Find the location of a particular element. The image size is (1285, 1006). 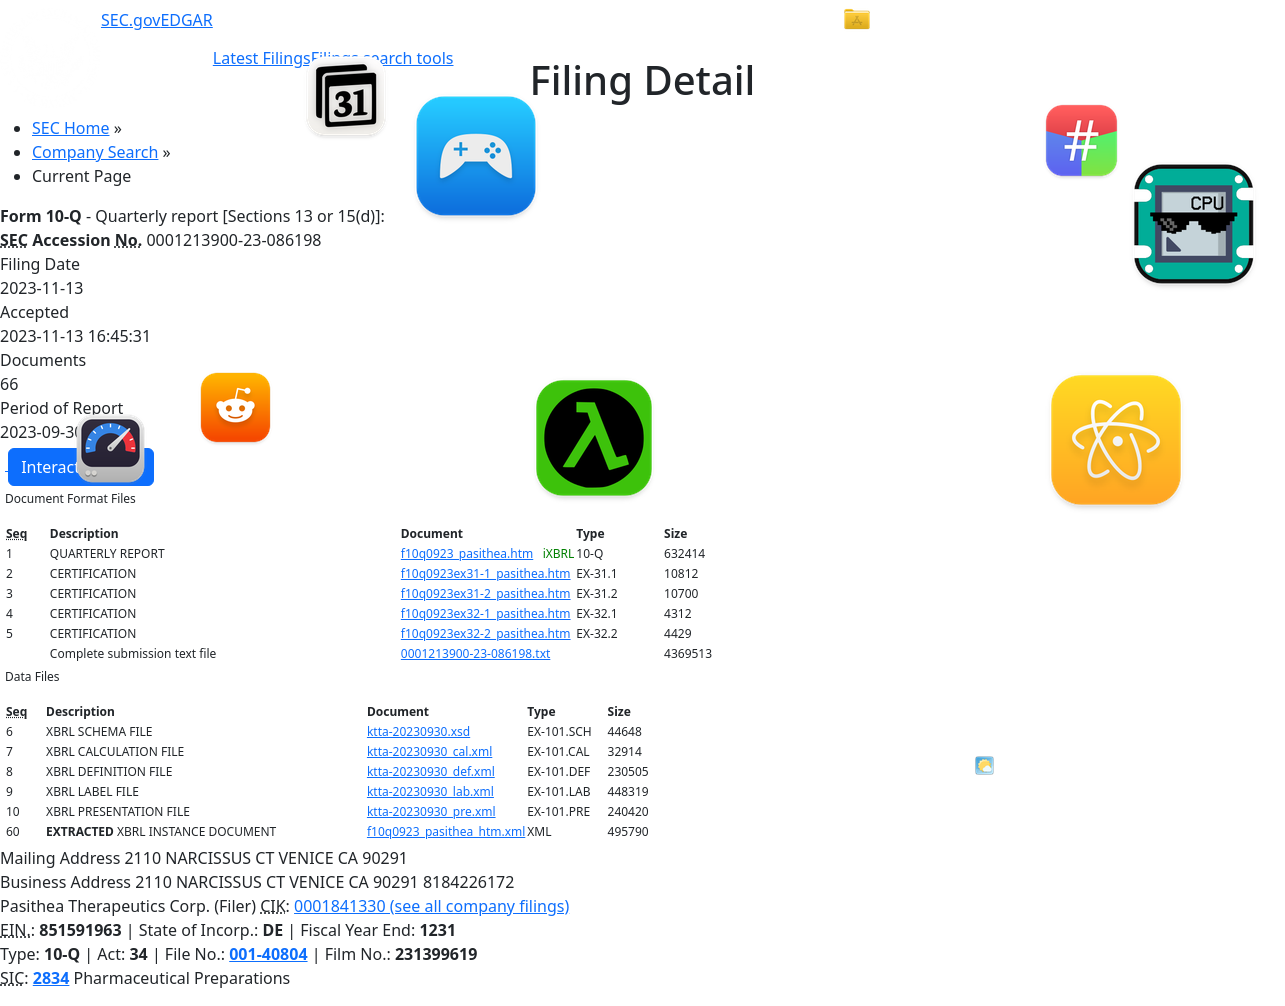

launch half-life: opposing force game is located at coordinates (594, 438).